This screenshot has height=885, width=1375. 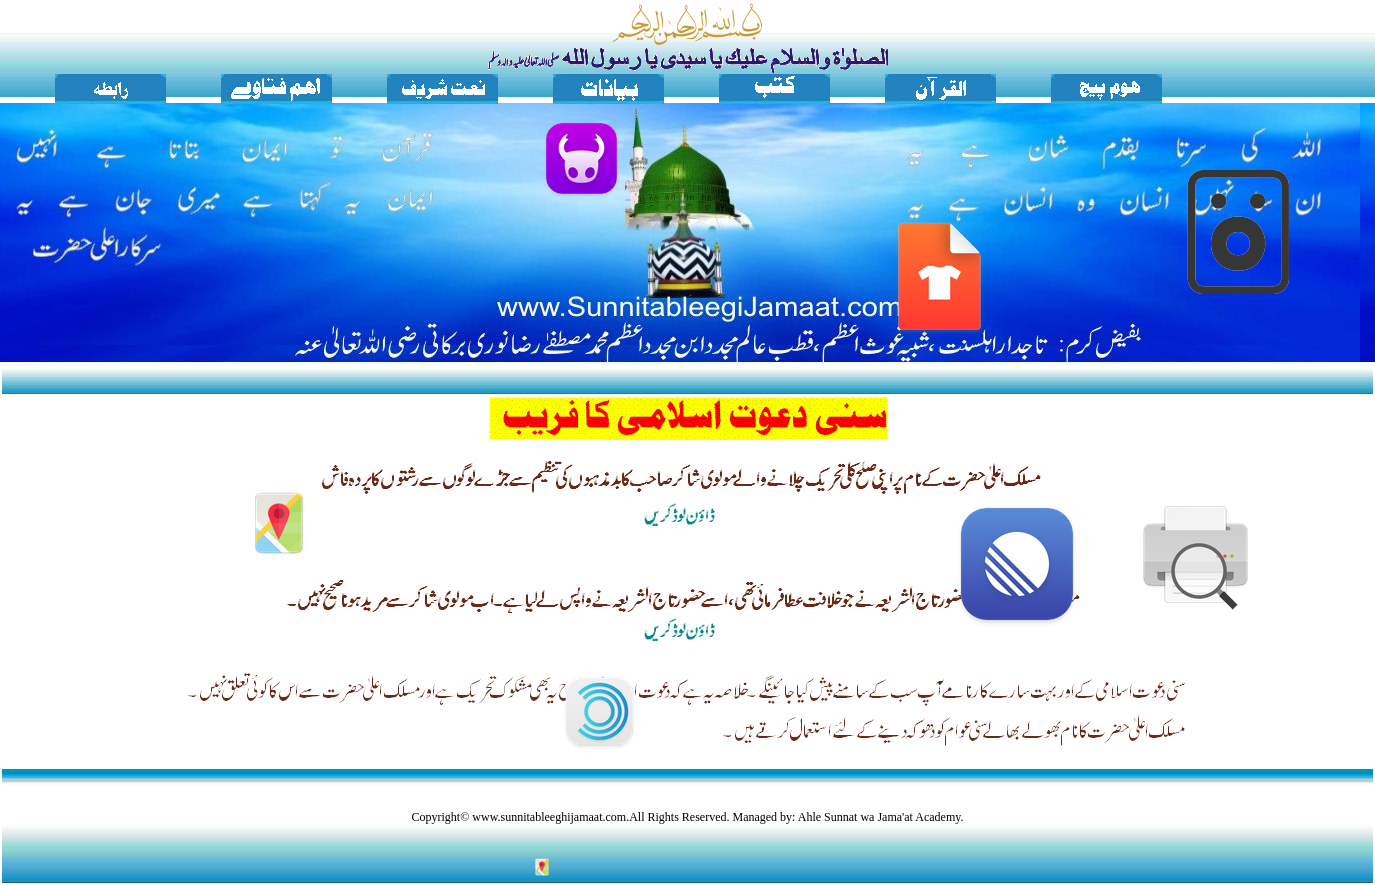 I want to click on open the Linear app, so click(x=1017, y=564).